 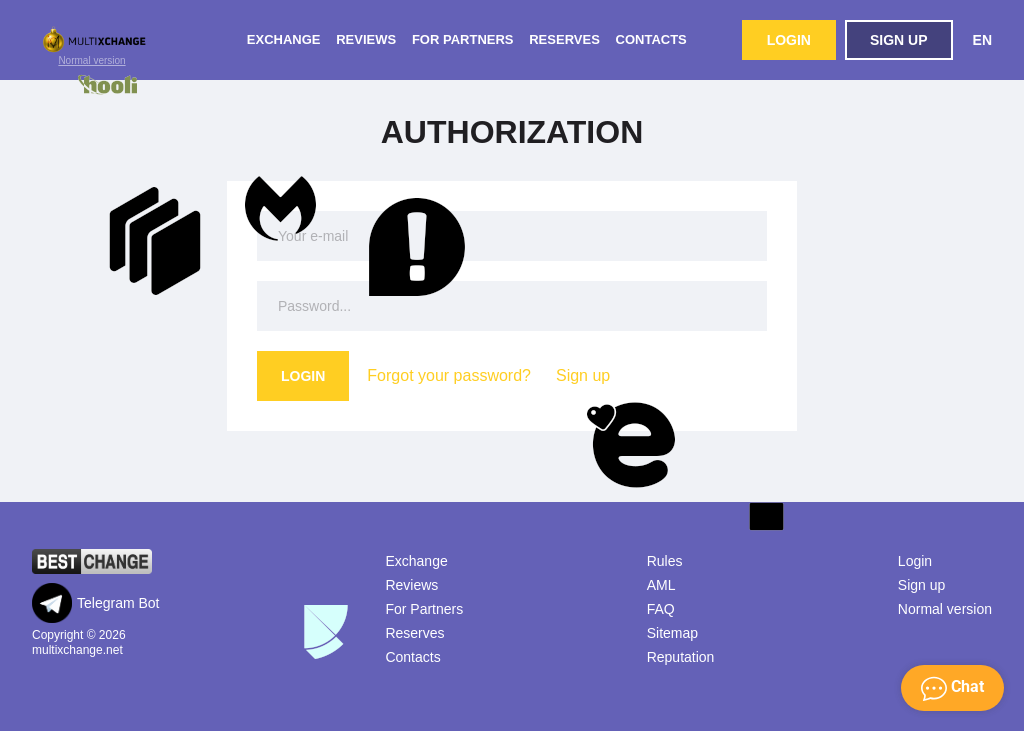 I want to click on open malwarebytes antivirus software, so click(x=280, y=208).